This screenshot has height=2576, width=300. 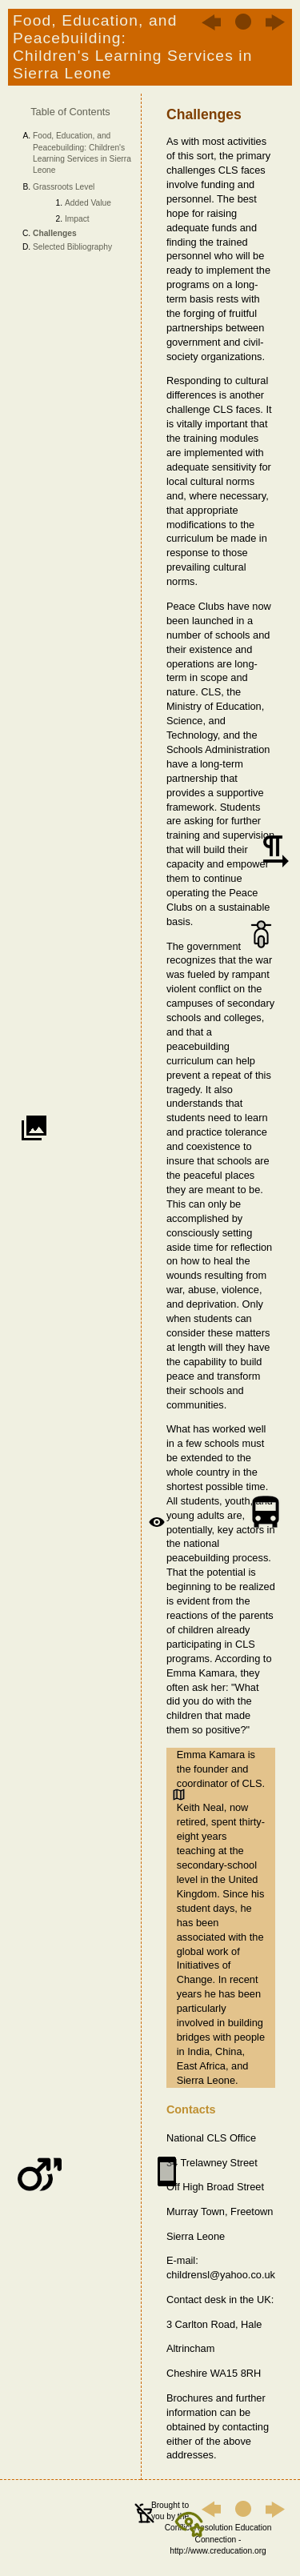 I want to click on show hidden content, so click(x=157, y=1522).